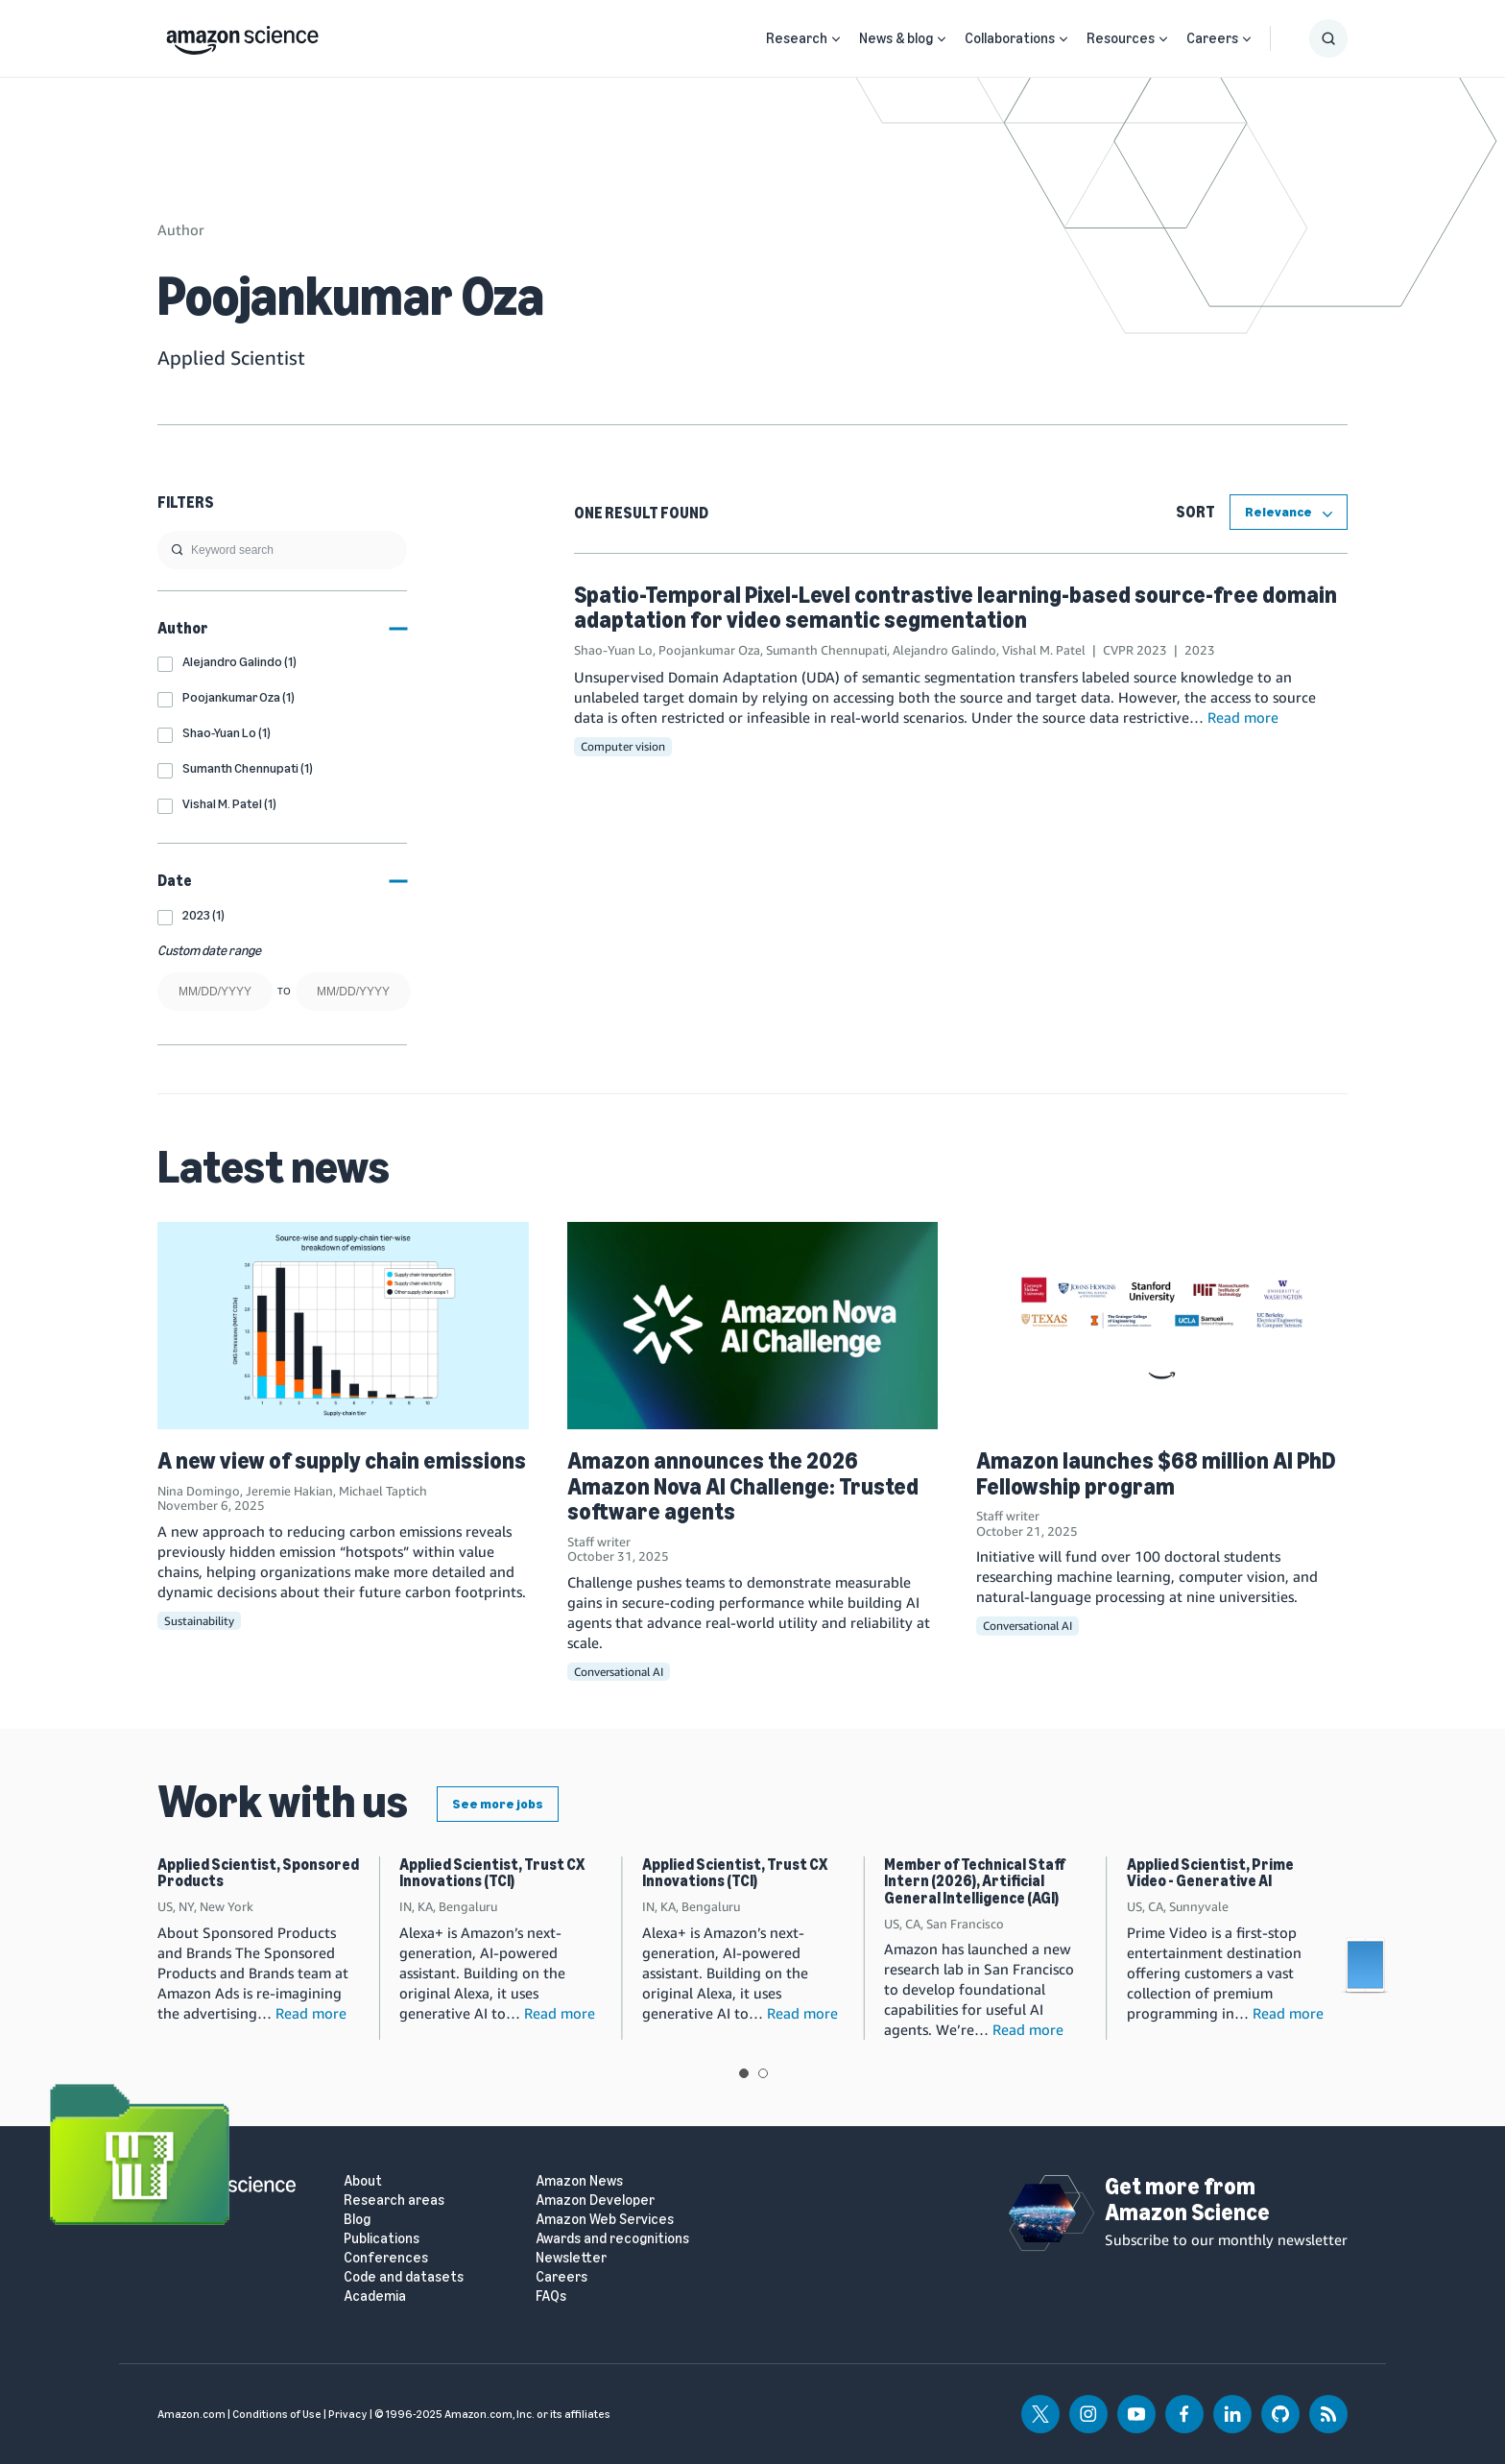  I want to click on open your GameJolt games folder, so click(139, 2159).